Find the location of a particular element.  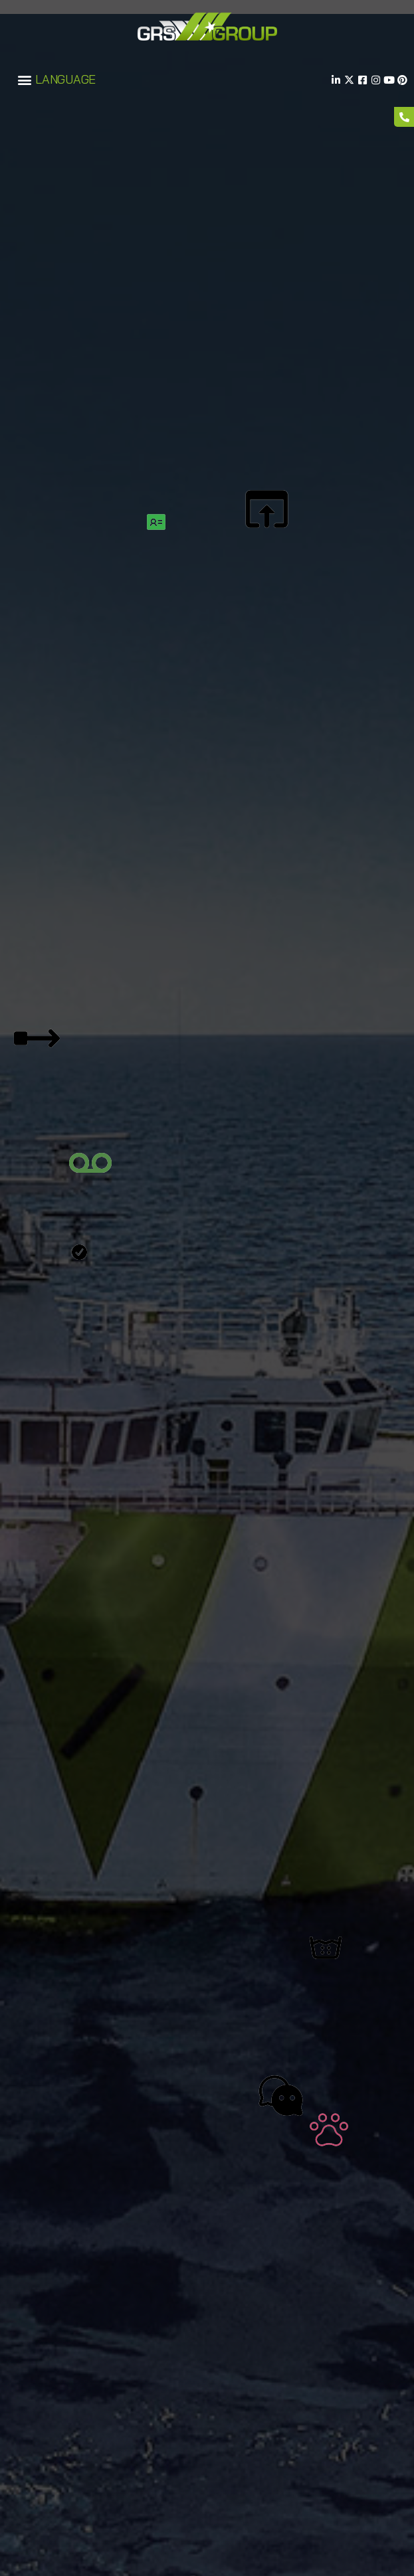

view profile or account details is located at coordinates (156, 522).